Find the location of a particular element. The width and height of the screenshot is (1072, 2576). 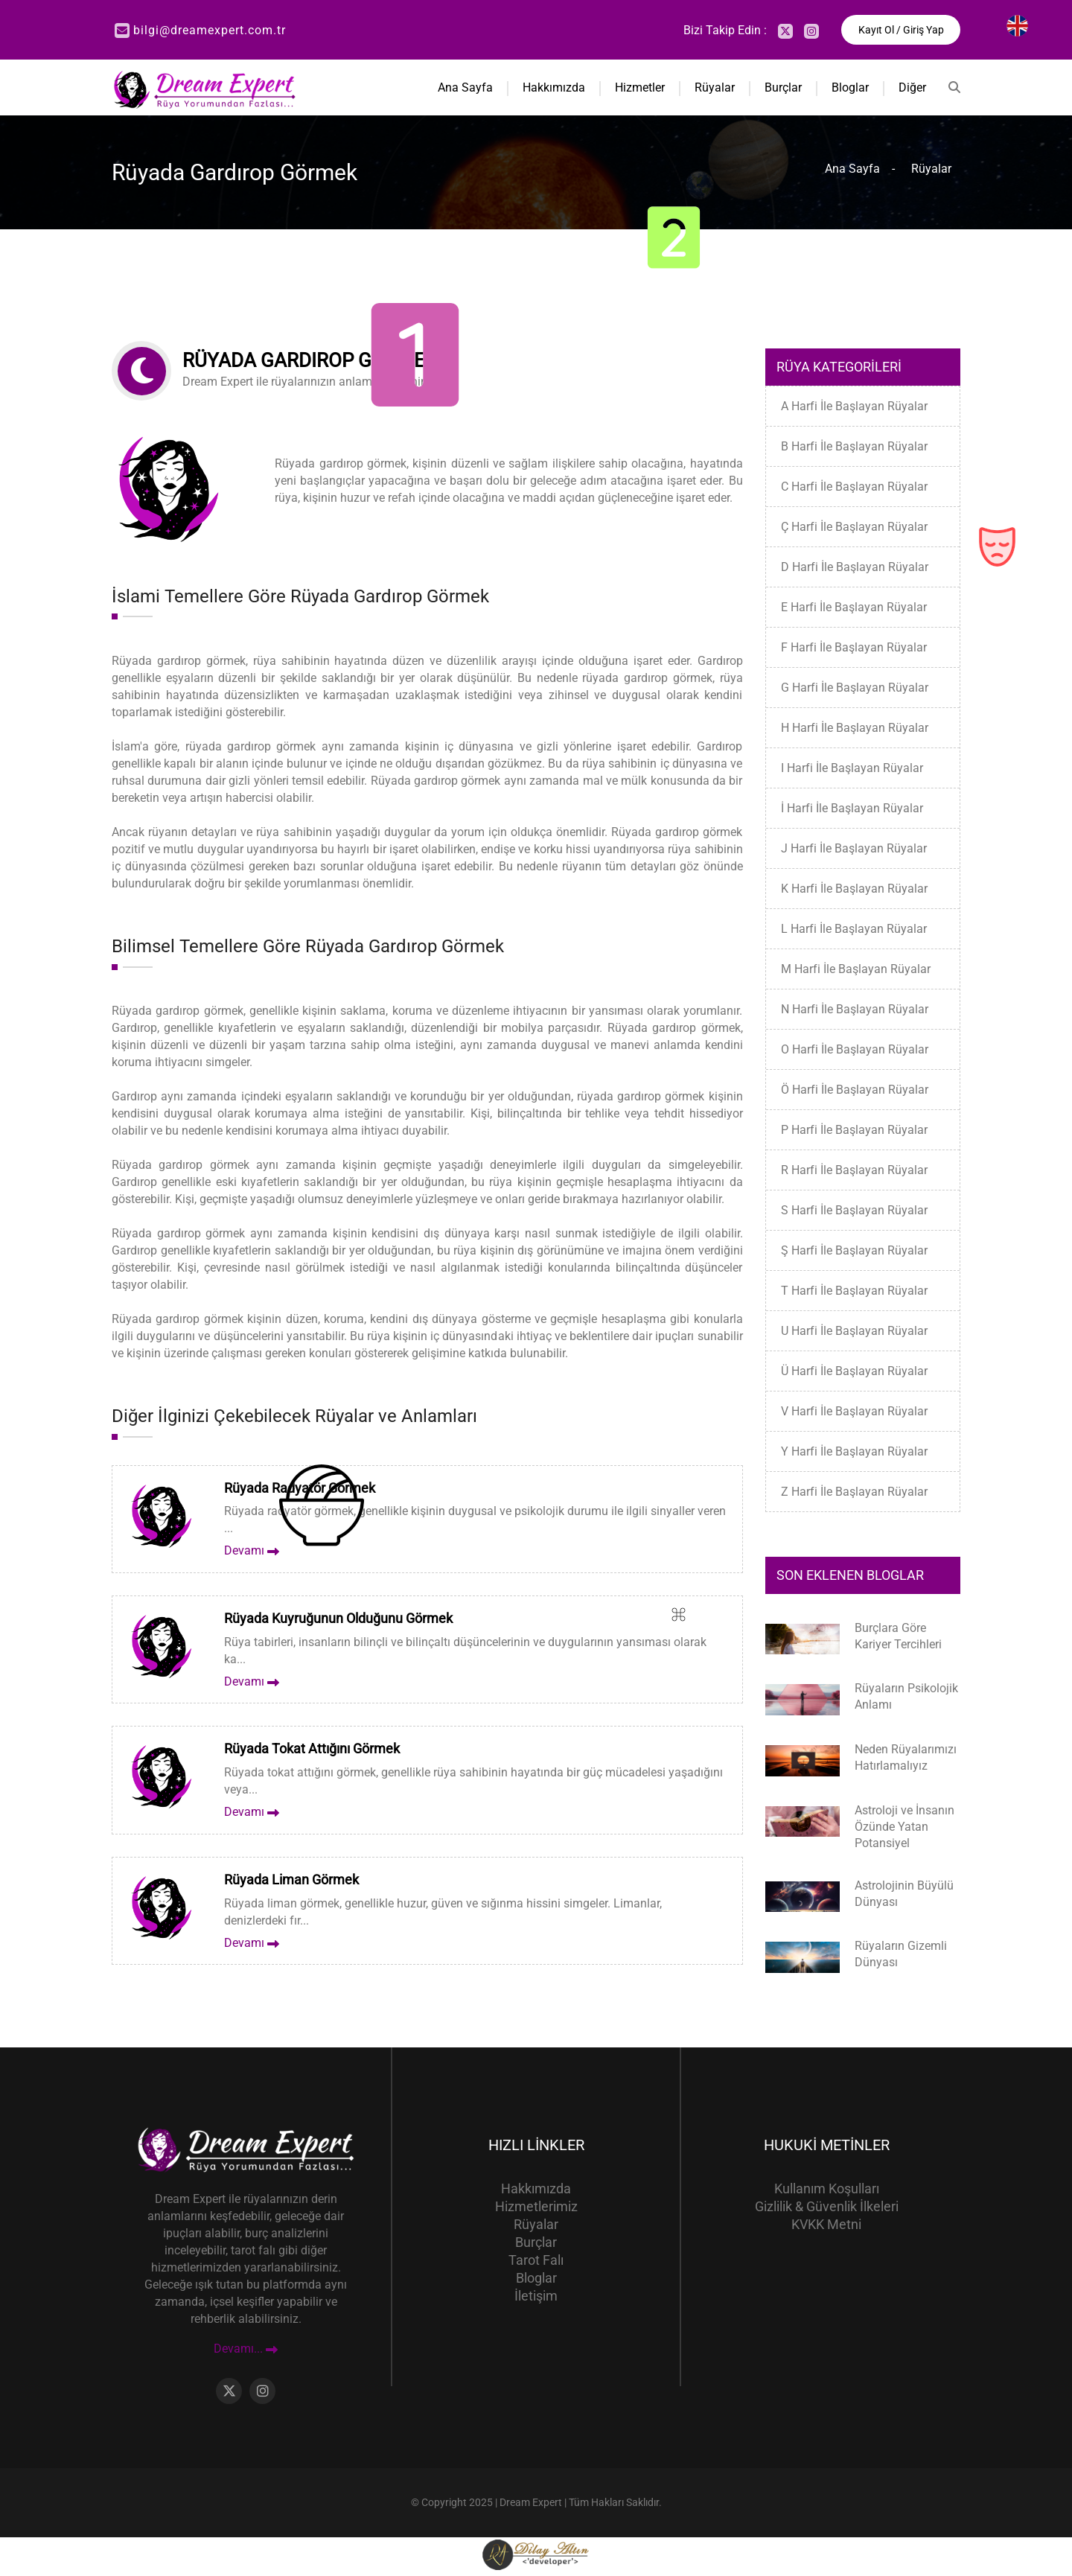

indicates first place or top ranking is located at coordinates (415, 354).